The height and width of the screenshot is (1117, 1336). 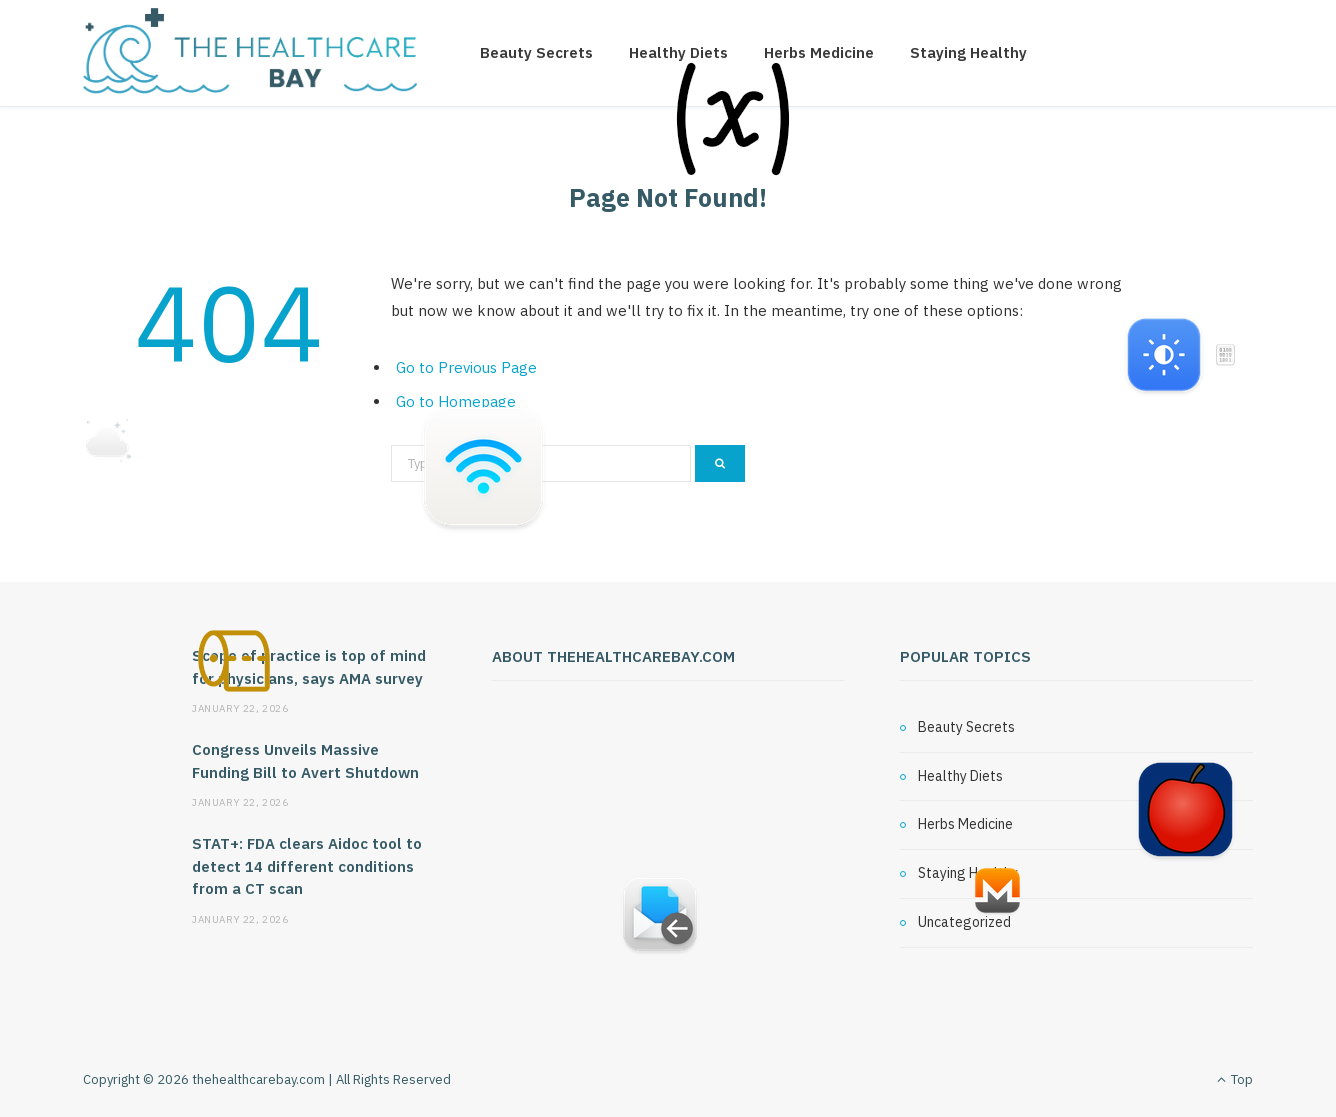 I want to click on indicates restroom or bathroom location, so click(x=234, y=661).